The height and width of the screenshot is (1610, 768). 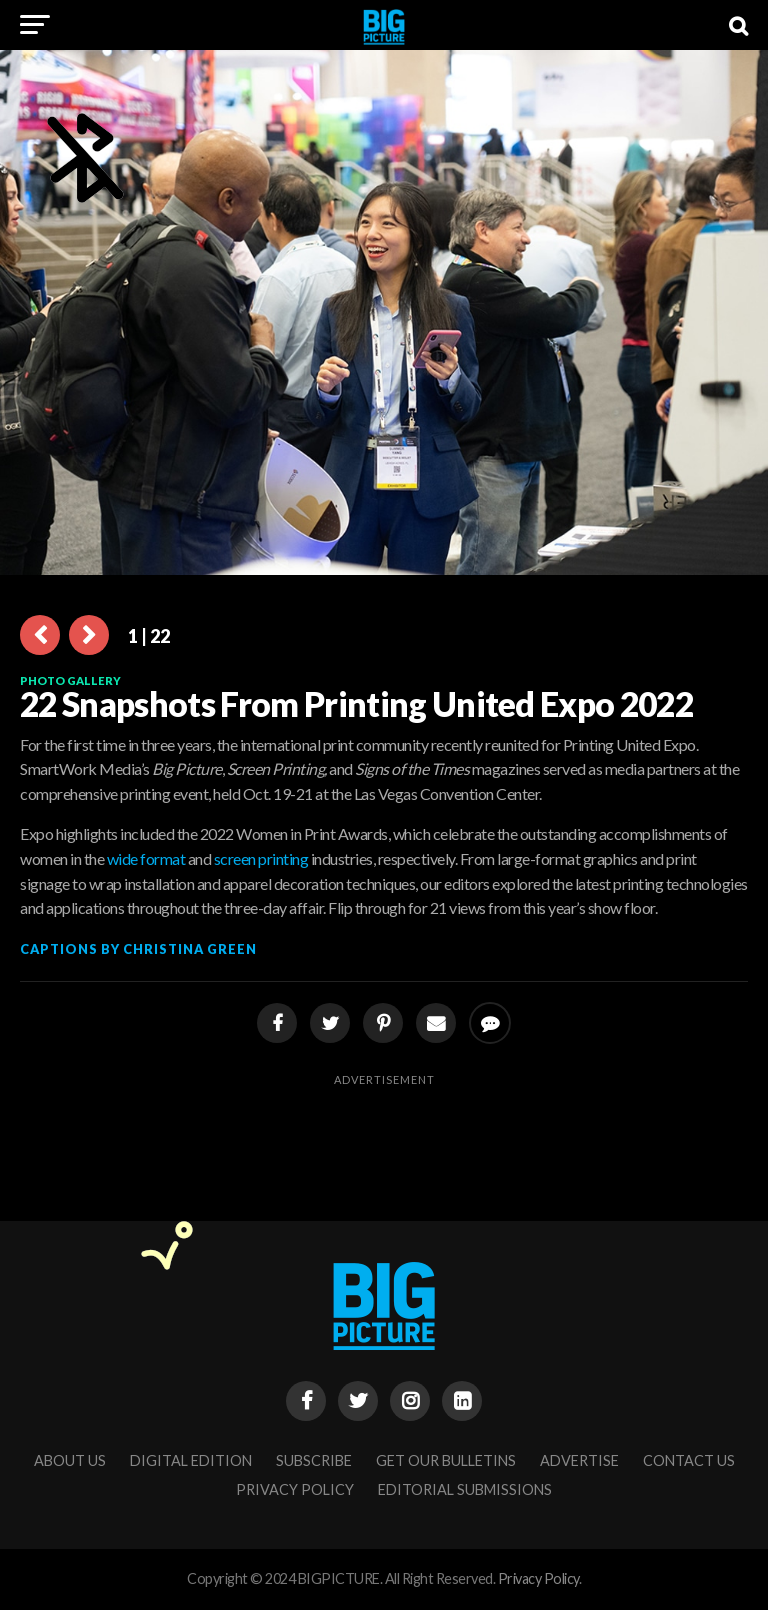 What do you see at coordinates (167, 1244) in the screenshot?
I see `bounce or redirect content to the right` at bounding box center [167, 1244].